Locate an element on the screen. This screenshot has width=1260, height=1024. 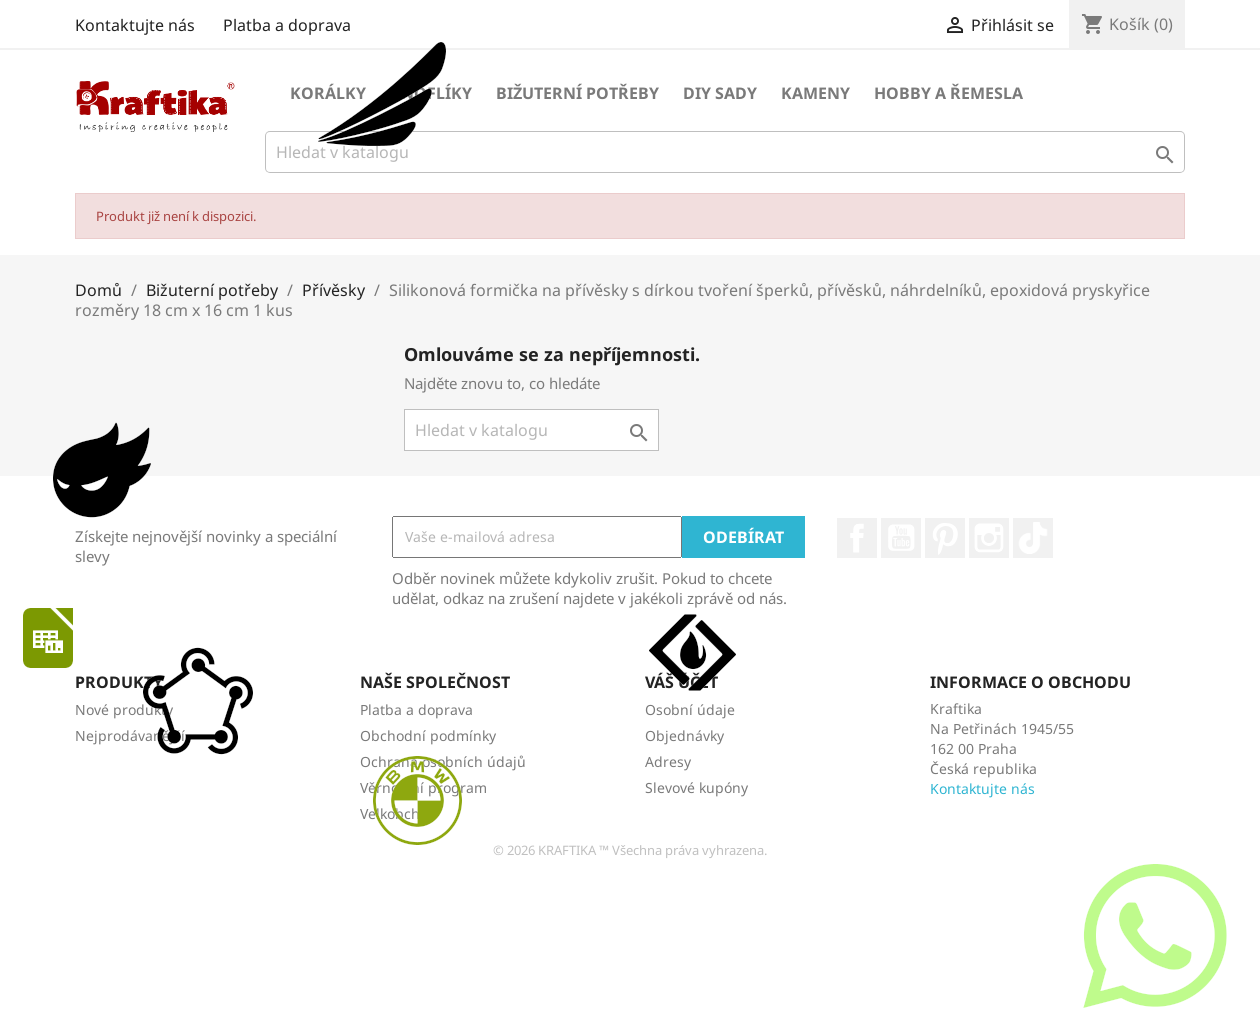
Ethiopian Airlines logo is located at coordinates (382, 94).